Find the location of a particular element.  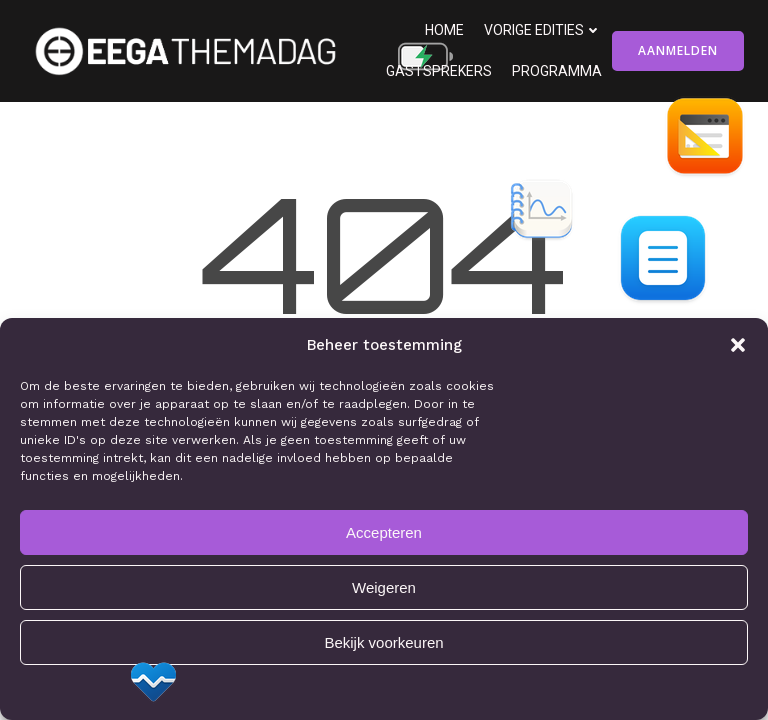

open the health app is located at coordinates (153, 681).